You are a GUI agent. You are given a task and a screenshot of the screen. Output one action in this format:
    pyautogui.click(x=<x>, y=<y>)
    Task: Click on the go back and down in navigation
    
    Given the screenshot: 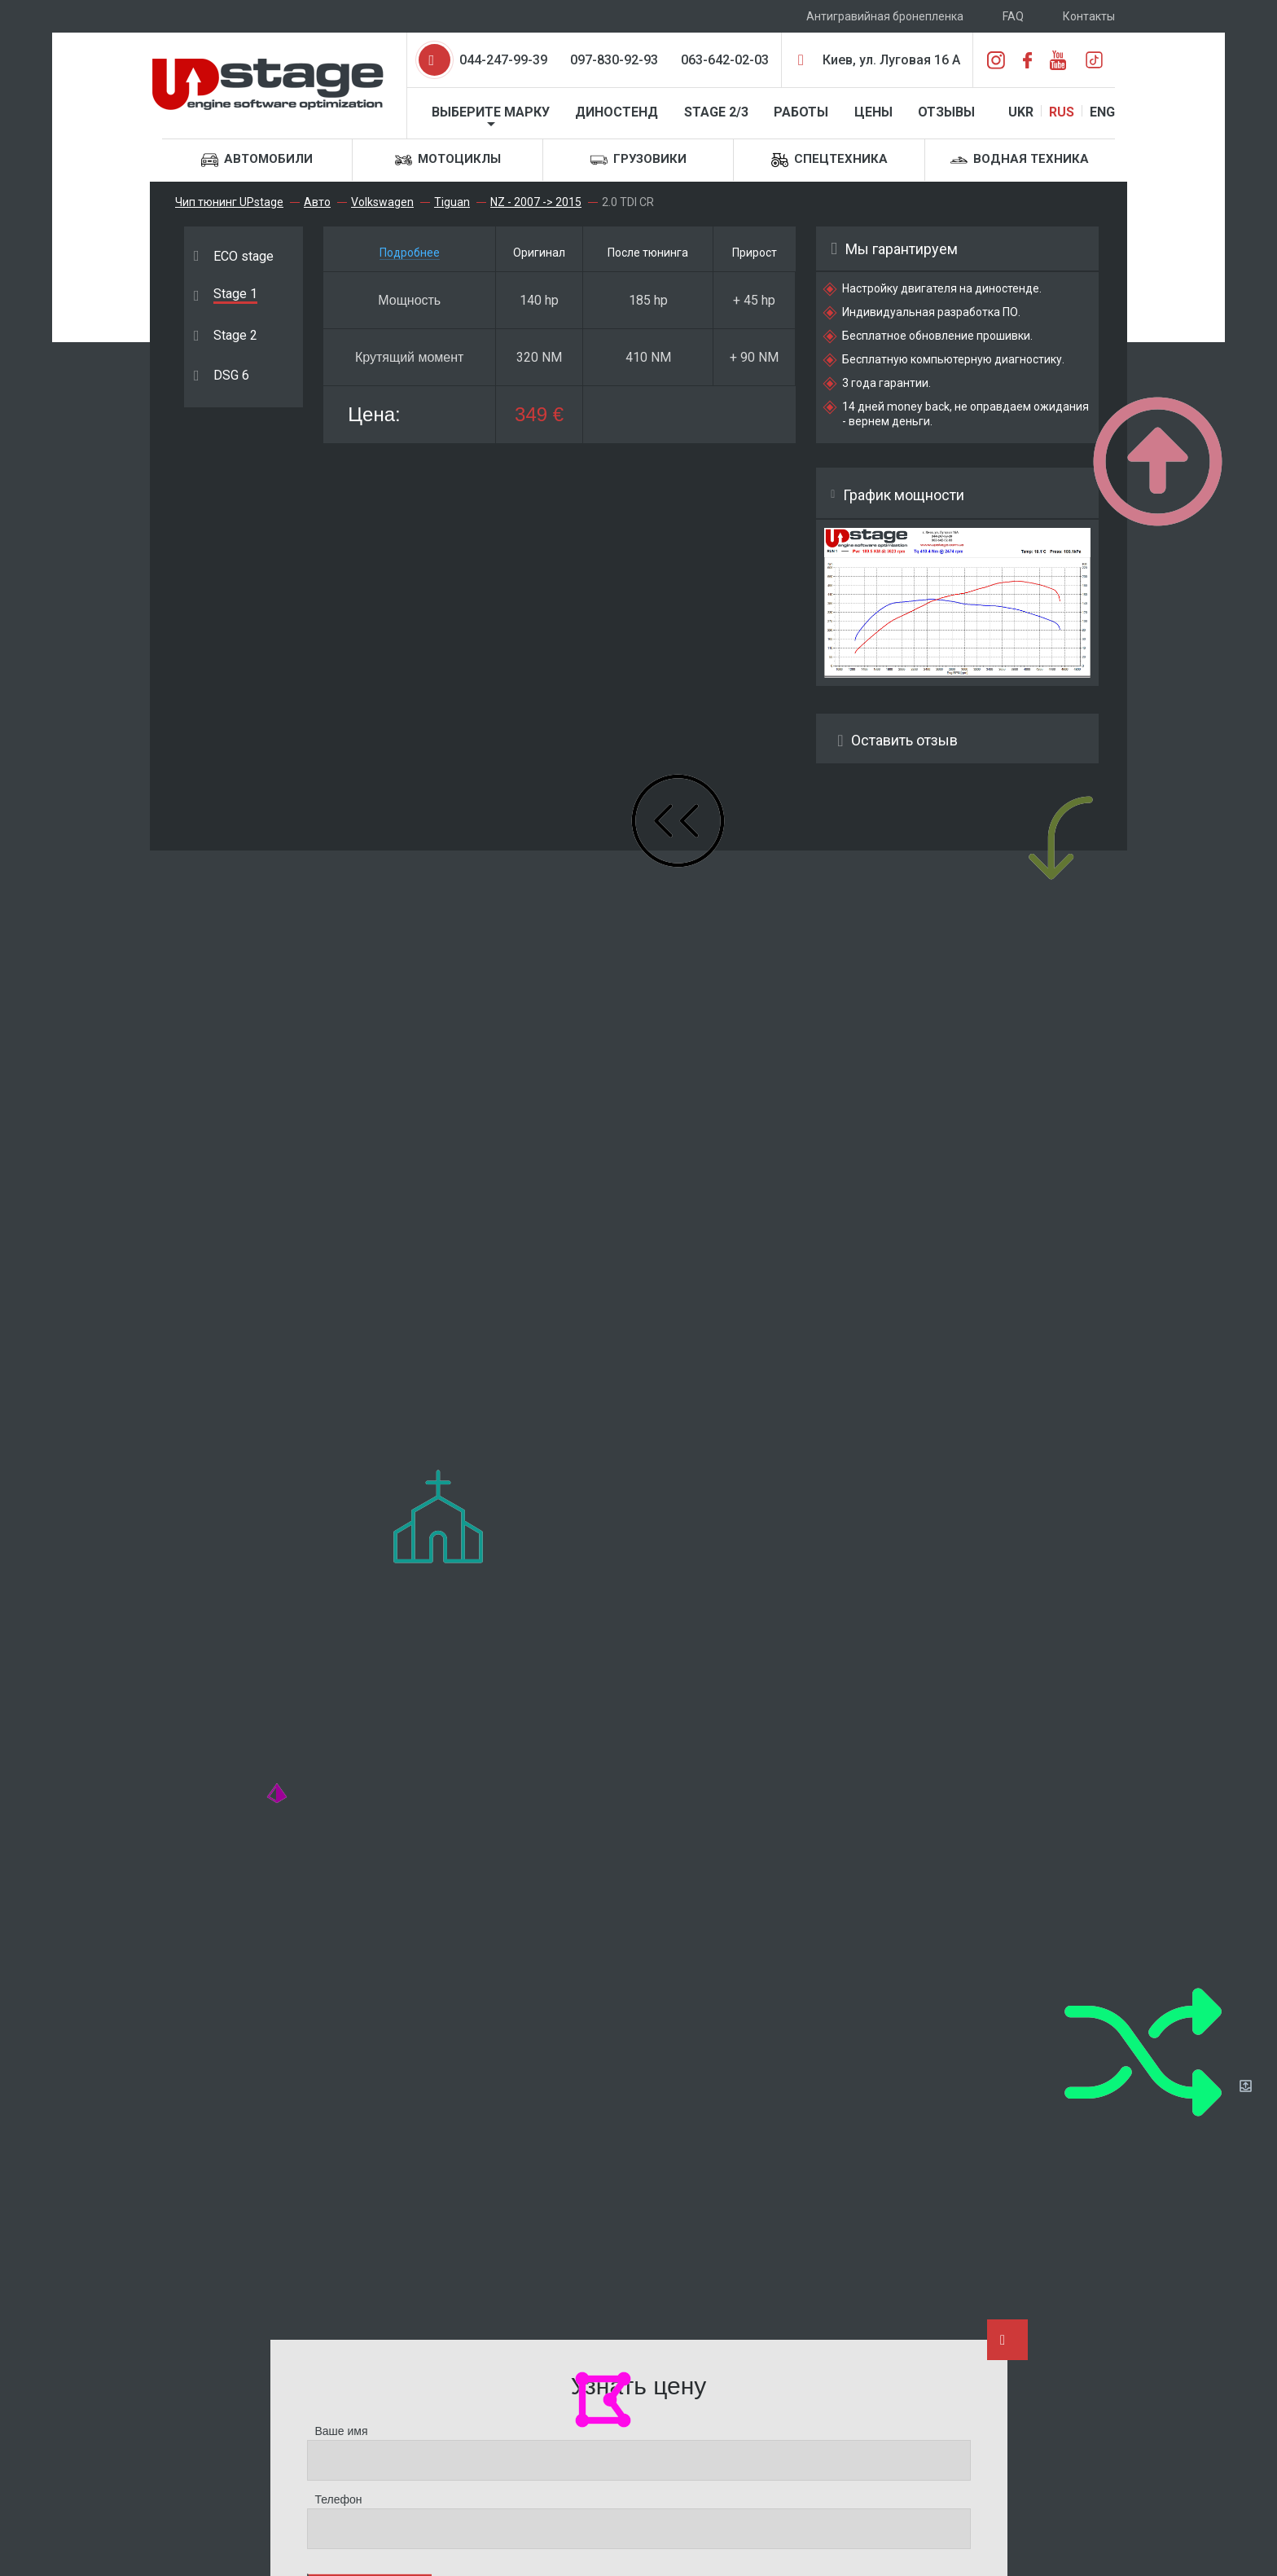 What is the action you would take?
    pyautogui.click(x=1060, y=837)
    